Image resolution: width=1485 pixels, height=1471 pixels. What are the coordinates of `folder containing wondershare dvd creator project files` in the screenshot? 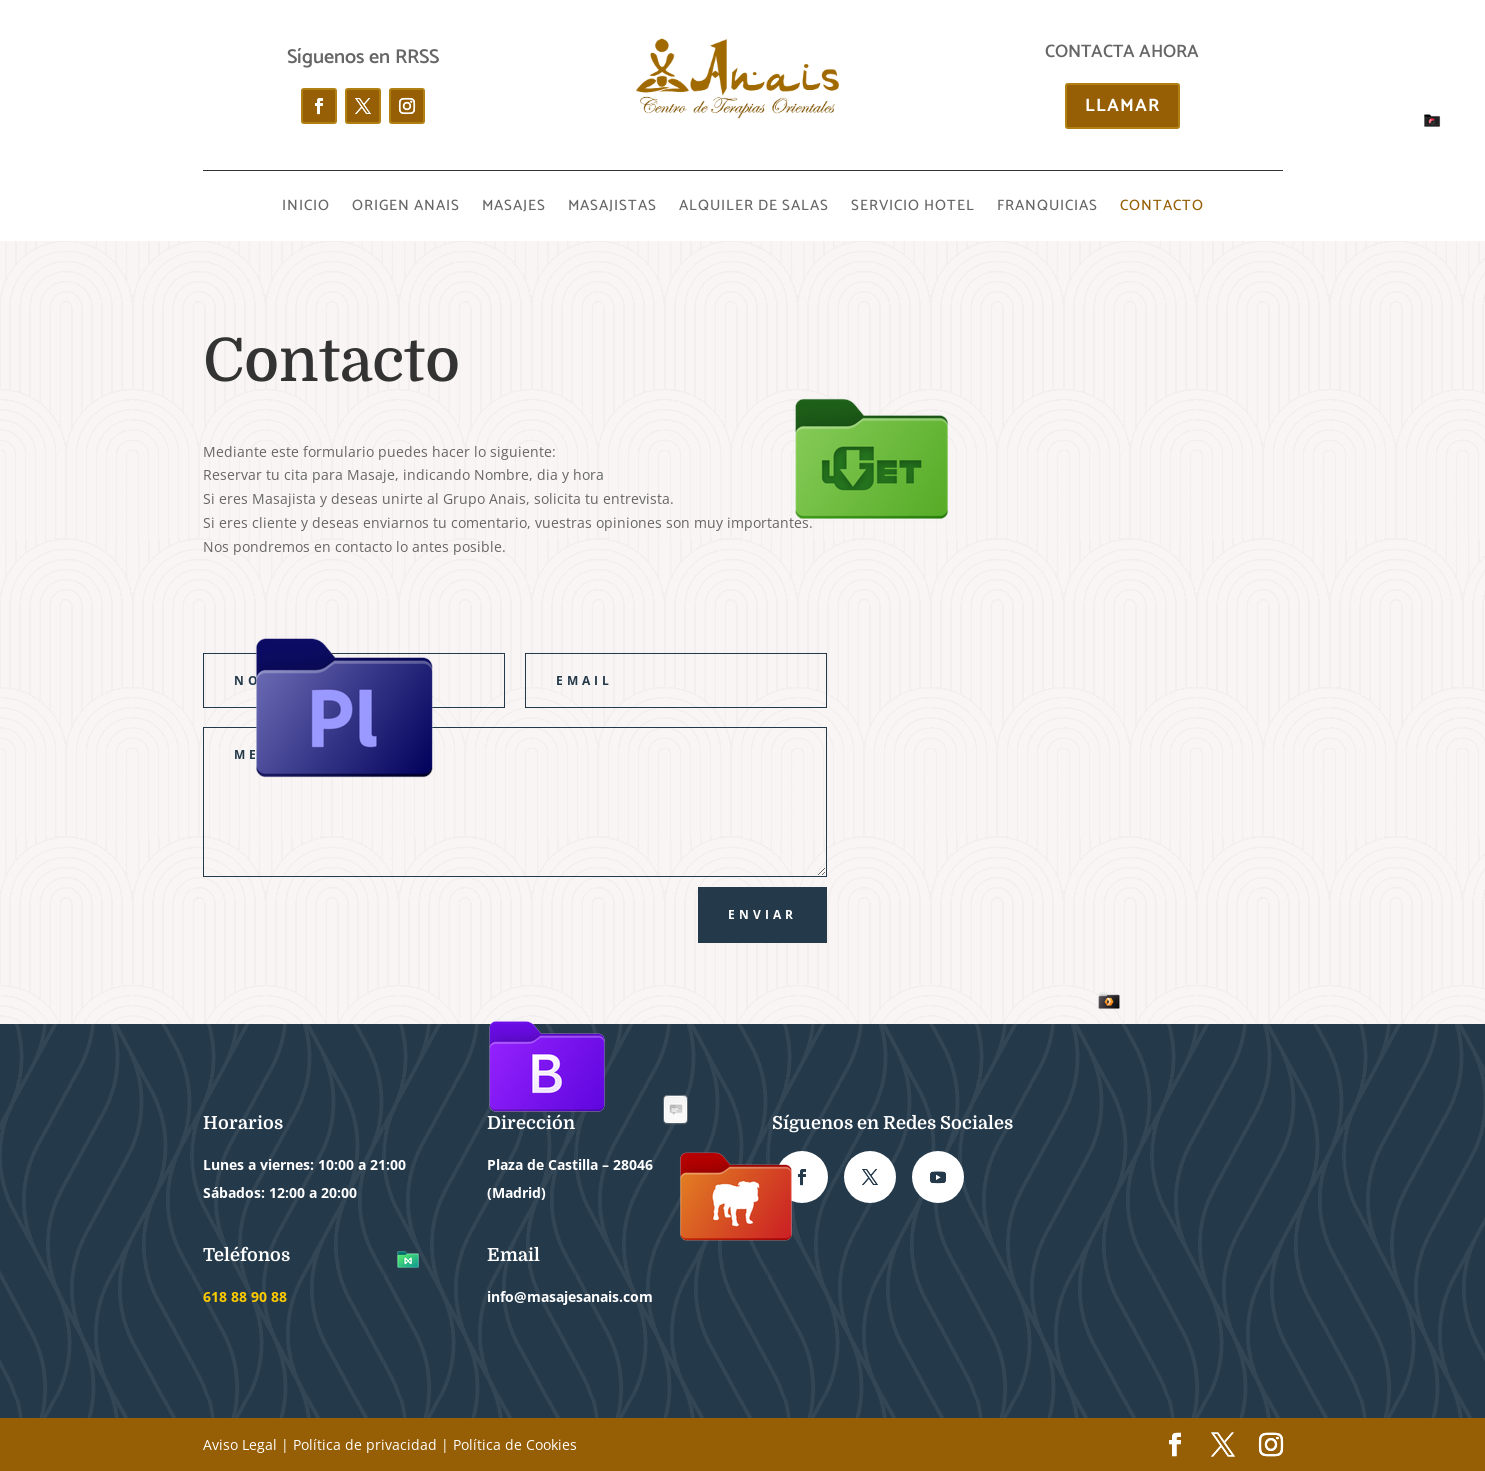 It's located at (1432, 121).